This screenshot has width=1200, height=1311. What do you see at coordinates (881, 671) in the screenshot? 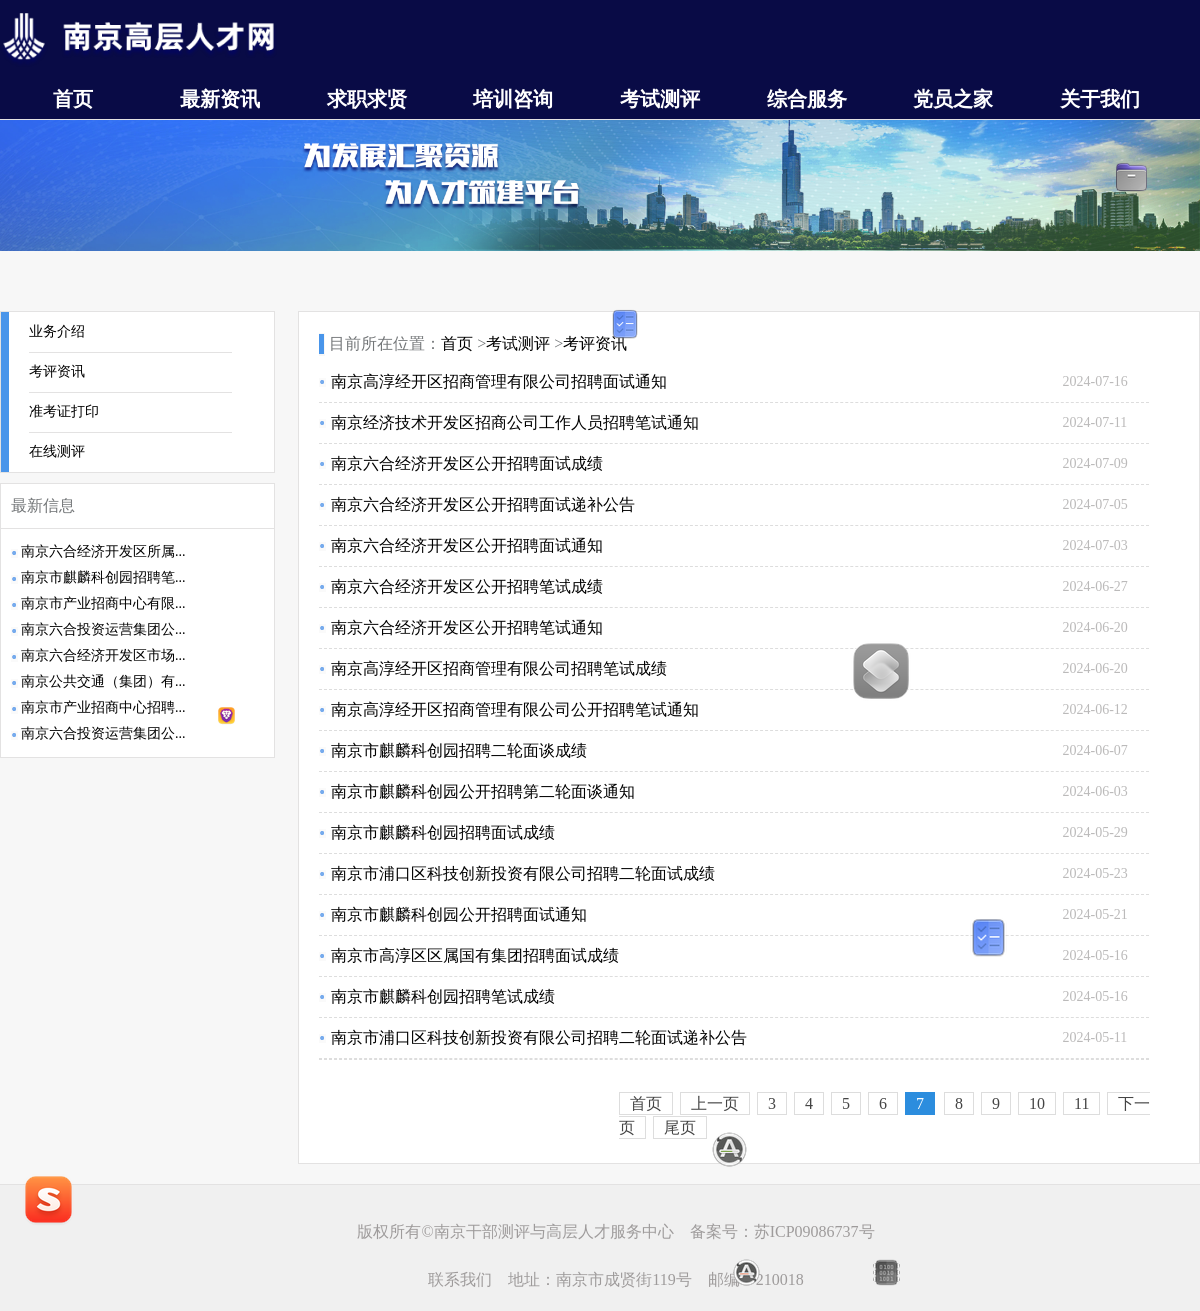
I see `open the shortcuts app` at bounding box center [881, 671].